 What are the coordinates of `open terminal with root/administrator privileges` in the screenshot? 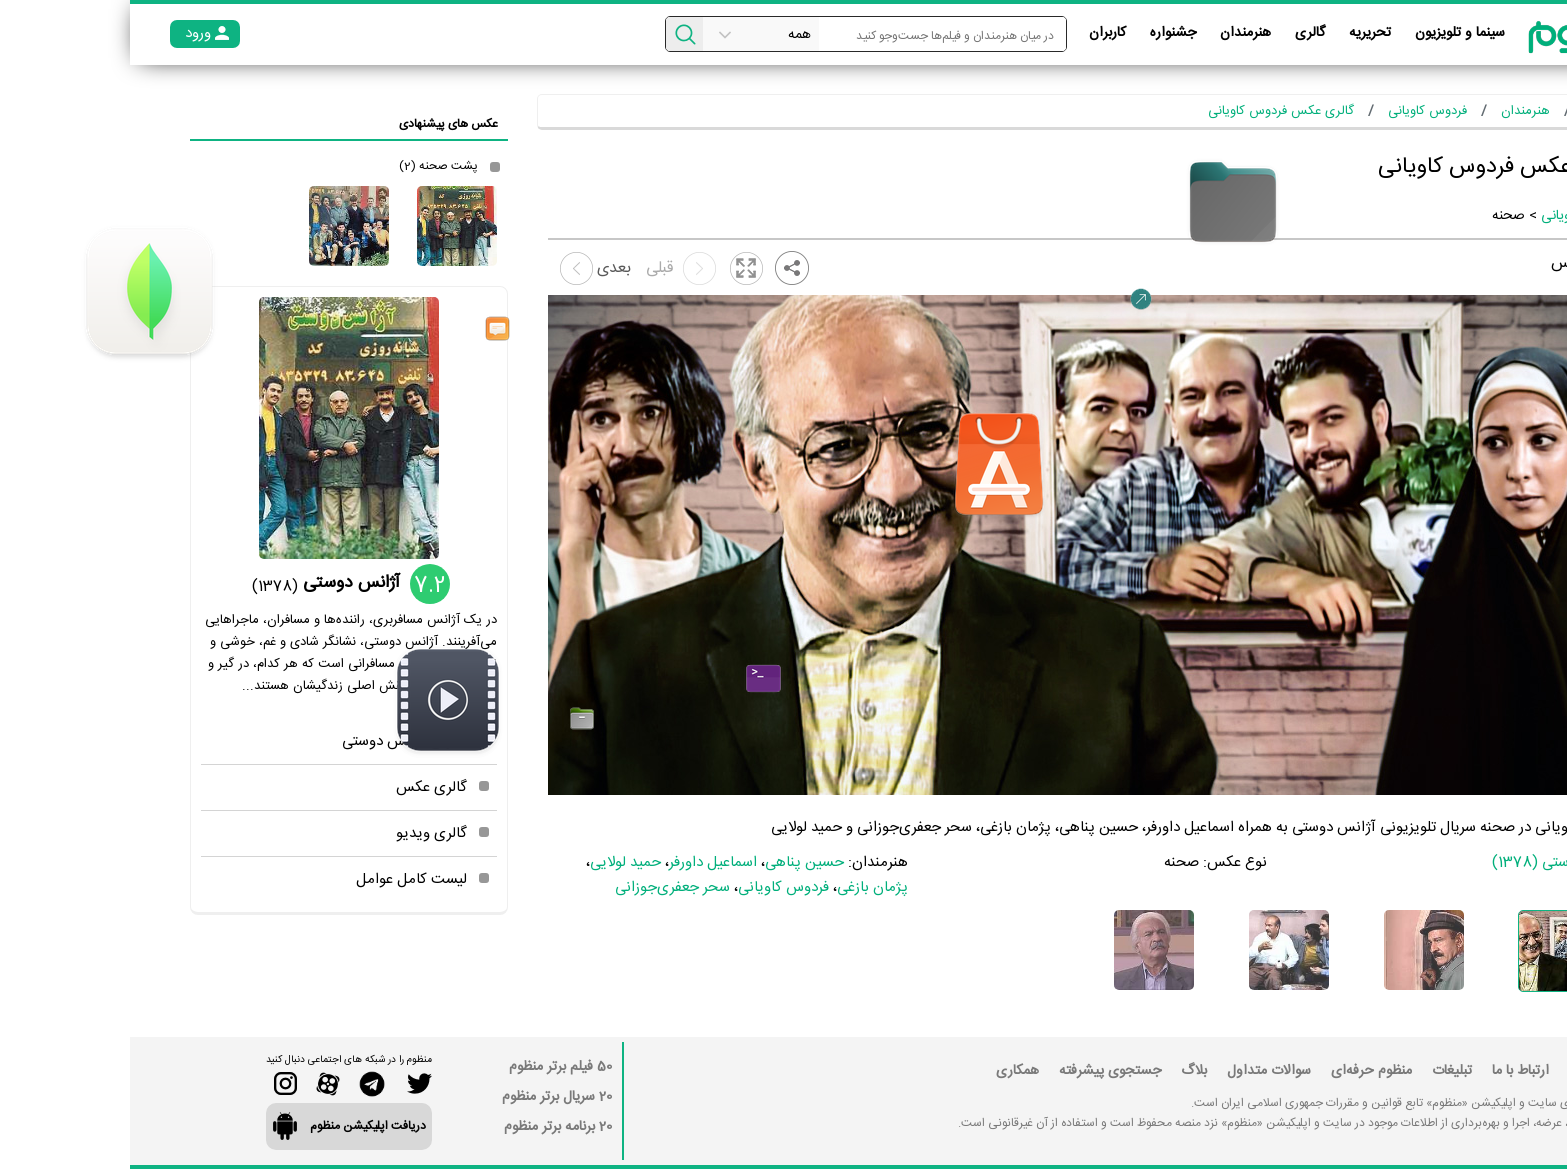 It's located at (763, 678).